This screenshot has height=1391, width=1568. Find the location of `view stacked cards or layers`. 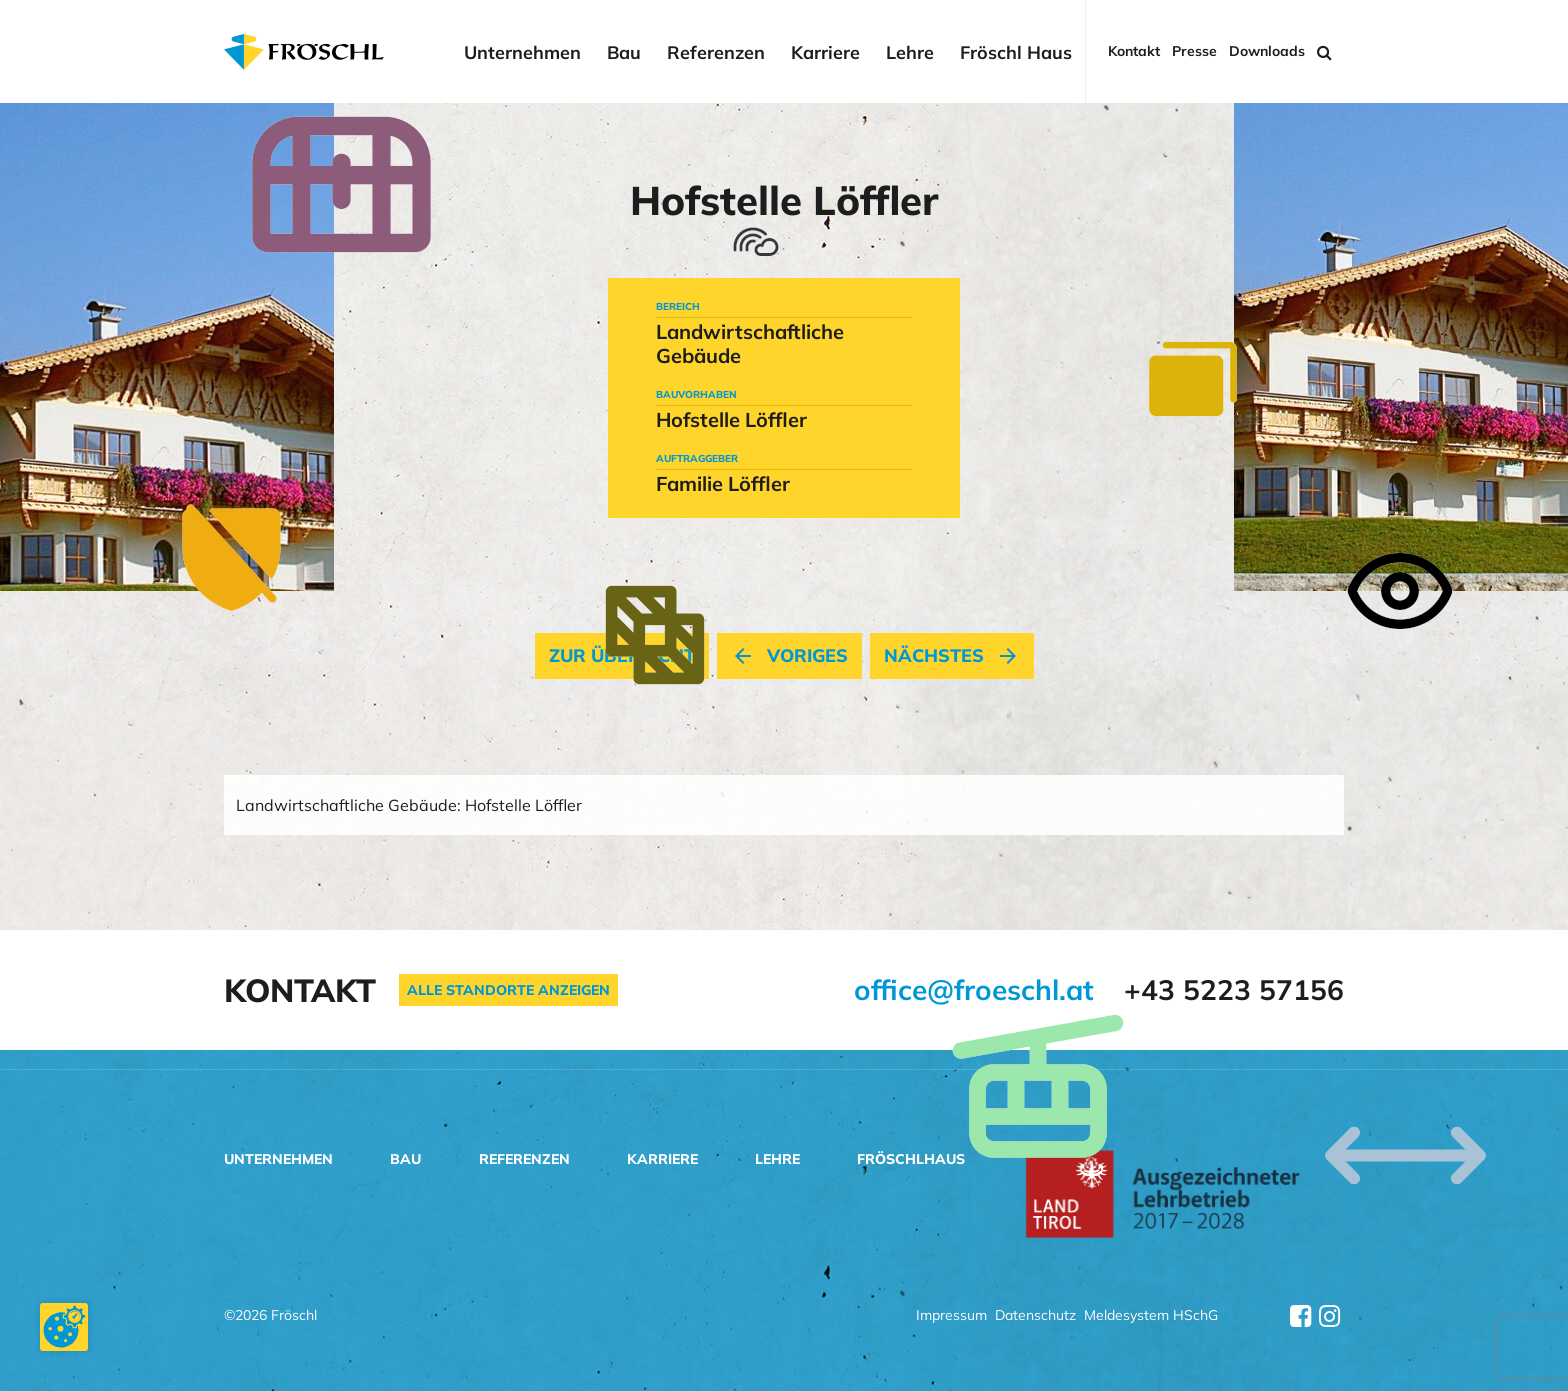

view stacked cards or layers is located at coordinates (1193, 379).